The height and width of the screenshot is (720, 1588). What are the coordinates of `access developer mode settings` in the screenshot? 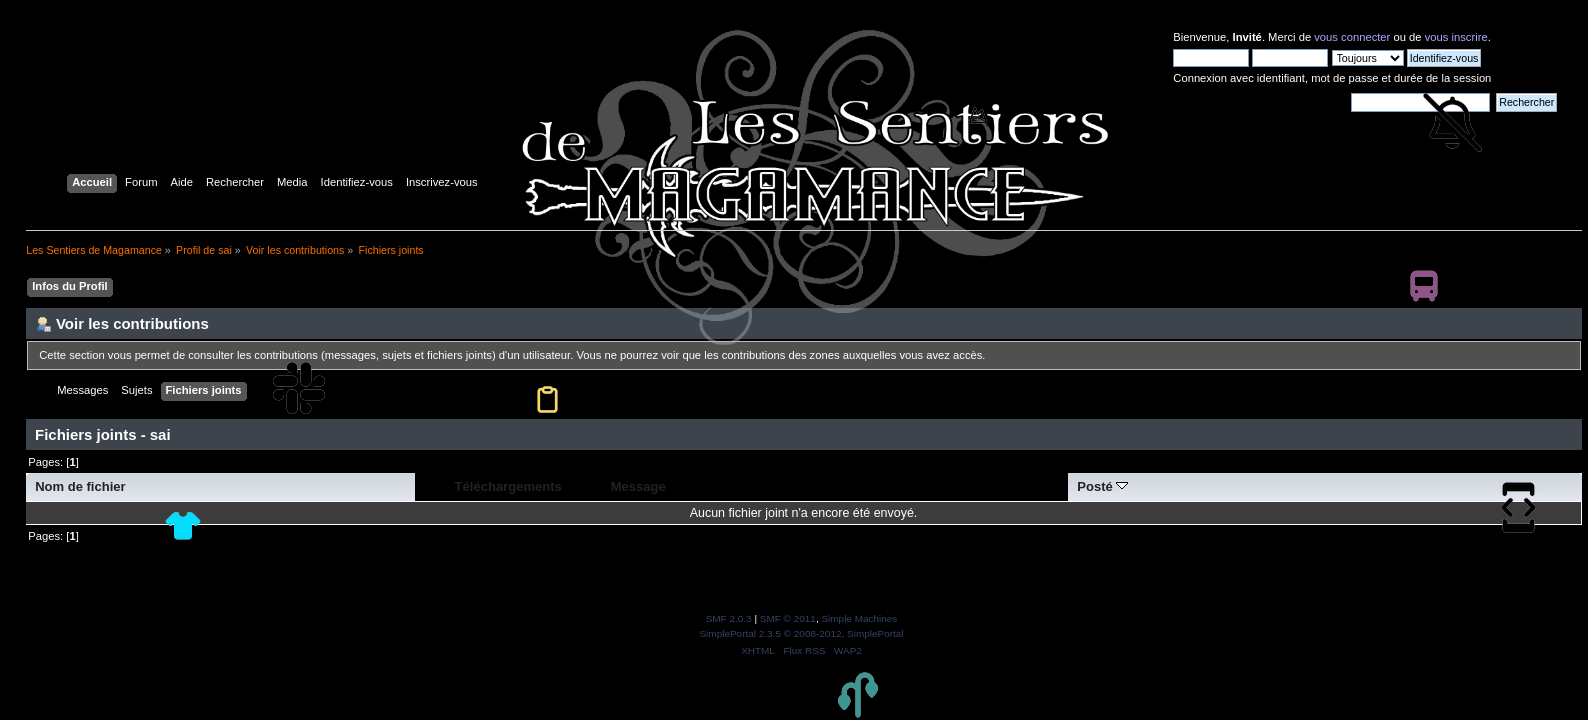 It's located at (1518, 507).